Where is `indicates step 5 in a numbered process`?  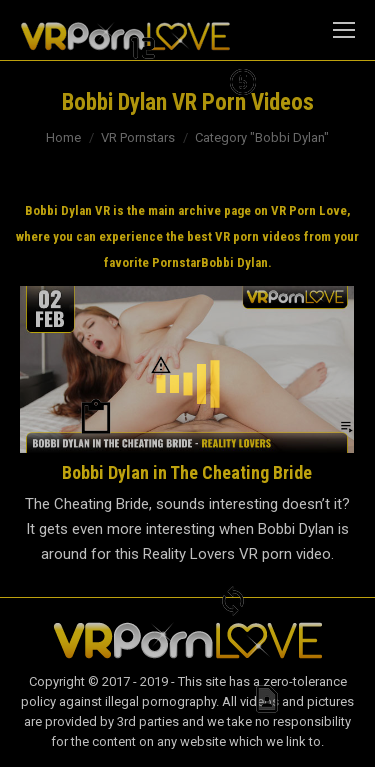 indicates step 5 in a numbered process is located at coordinates (243, 82).